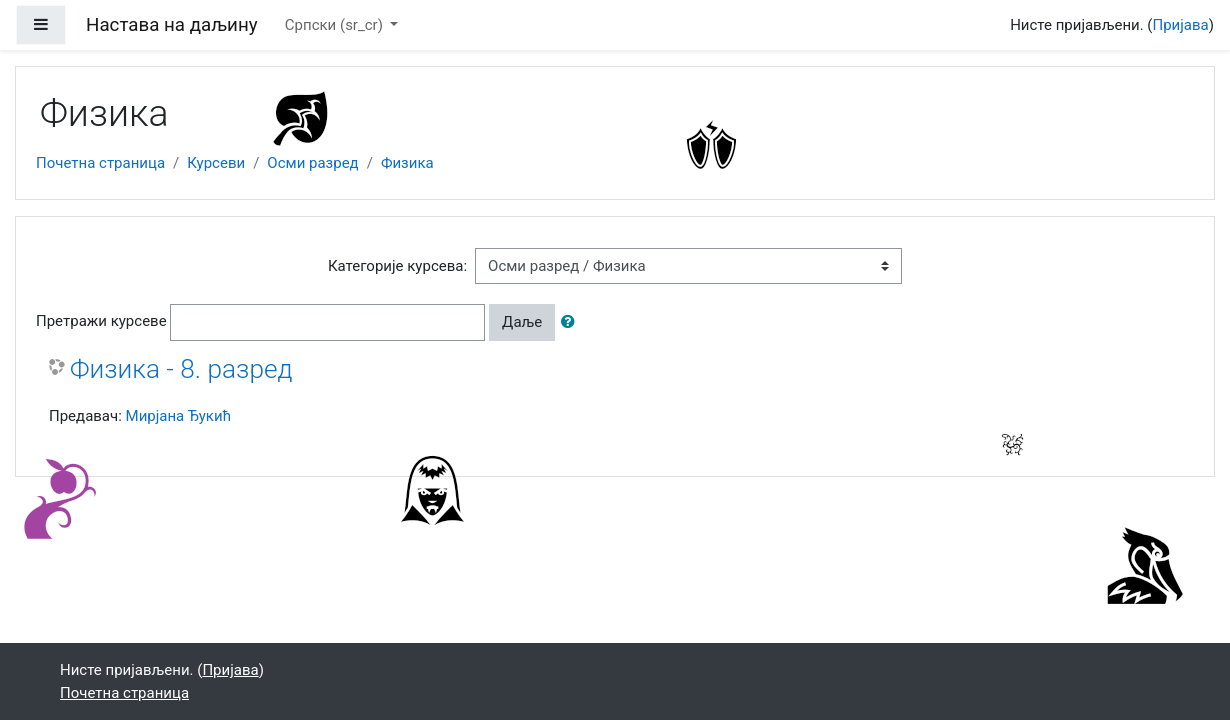 The image size is (1230, 720). I want to click on indicates plant fruiting stage in gardening game, so click(58, 499).